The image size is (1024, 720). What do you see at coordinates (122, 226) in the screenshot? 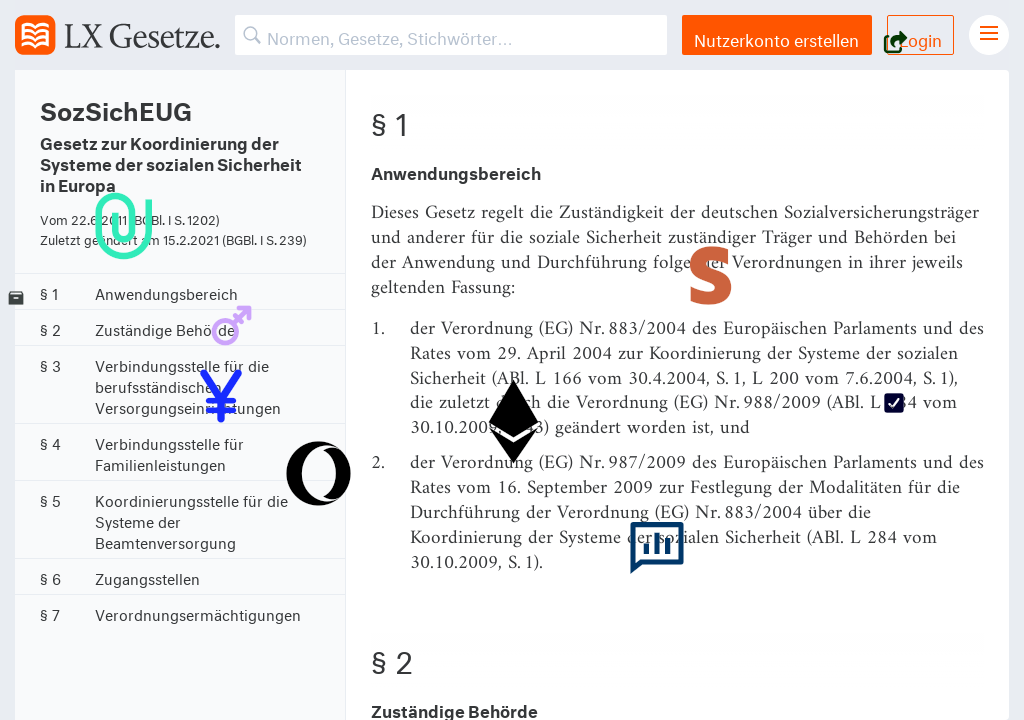
I see `attach a file to your message` at bounding box center [122, 226].